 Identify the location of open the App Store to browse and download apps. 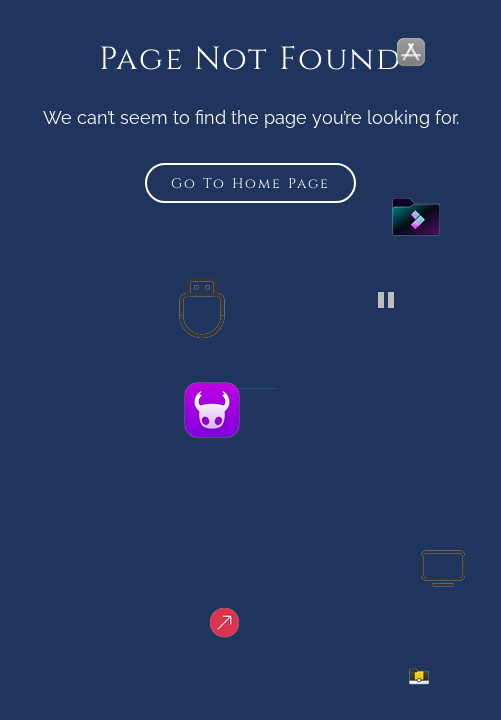
(411, 52).